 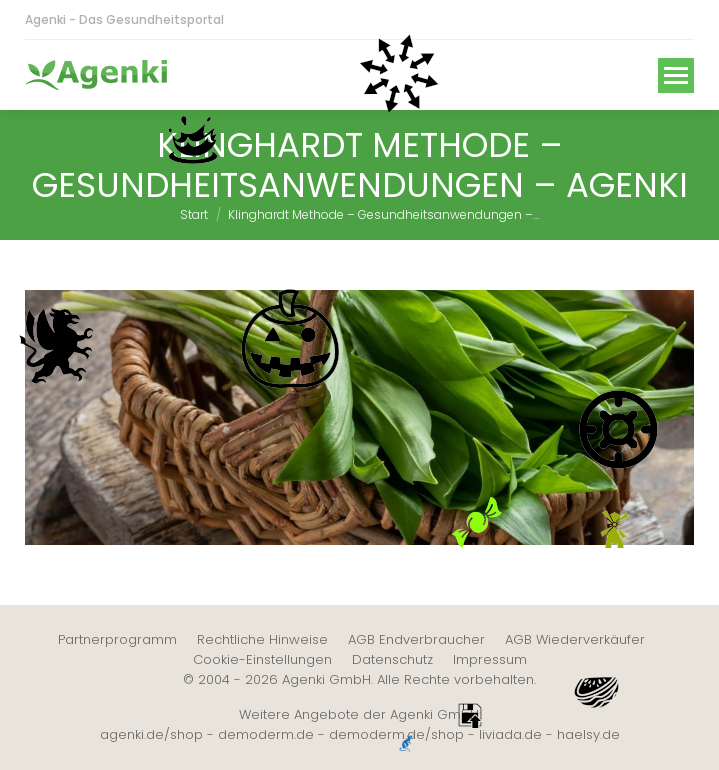 What do you see at coordinates (406, 743) in the screenshot?
I see `indicates pest or vermin in a game context` at bounding box center [406, 743].